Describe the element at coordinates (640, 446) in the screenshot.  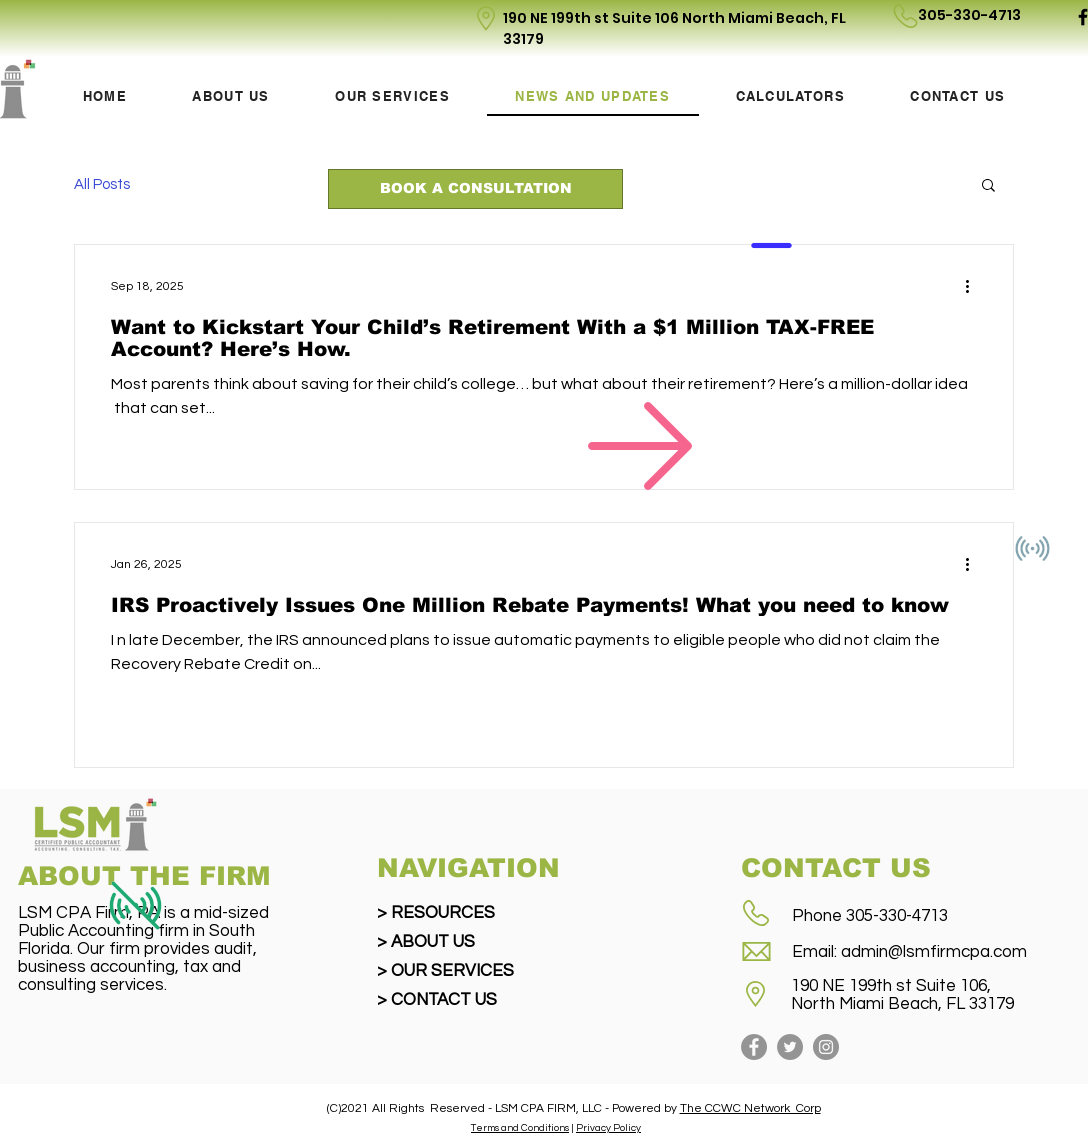
I see `navigate to the next item or page` at that location.